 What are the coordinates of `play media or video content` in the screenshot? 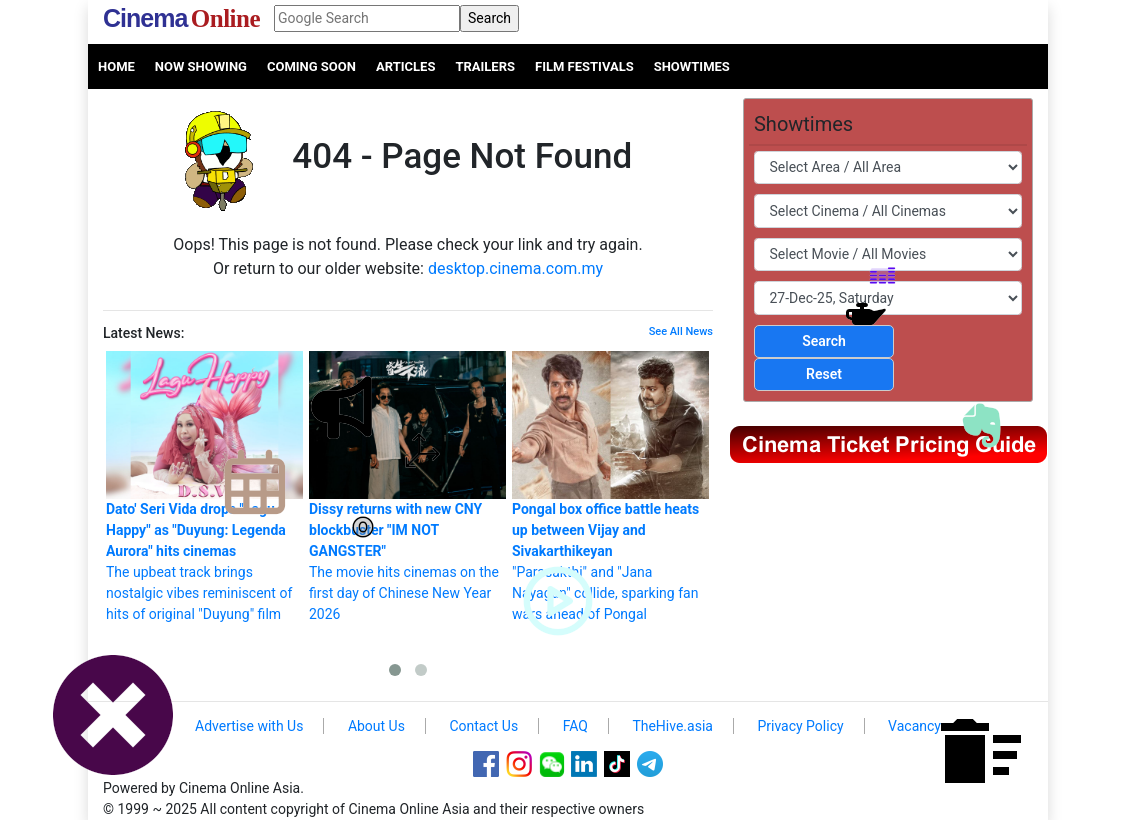 It's located at (558, 601).